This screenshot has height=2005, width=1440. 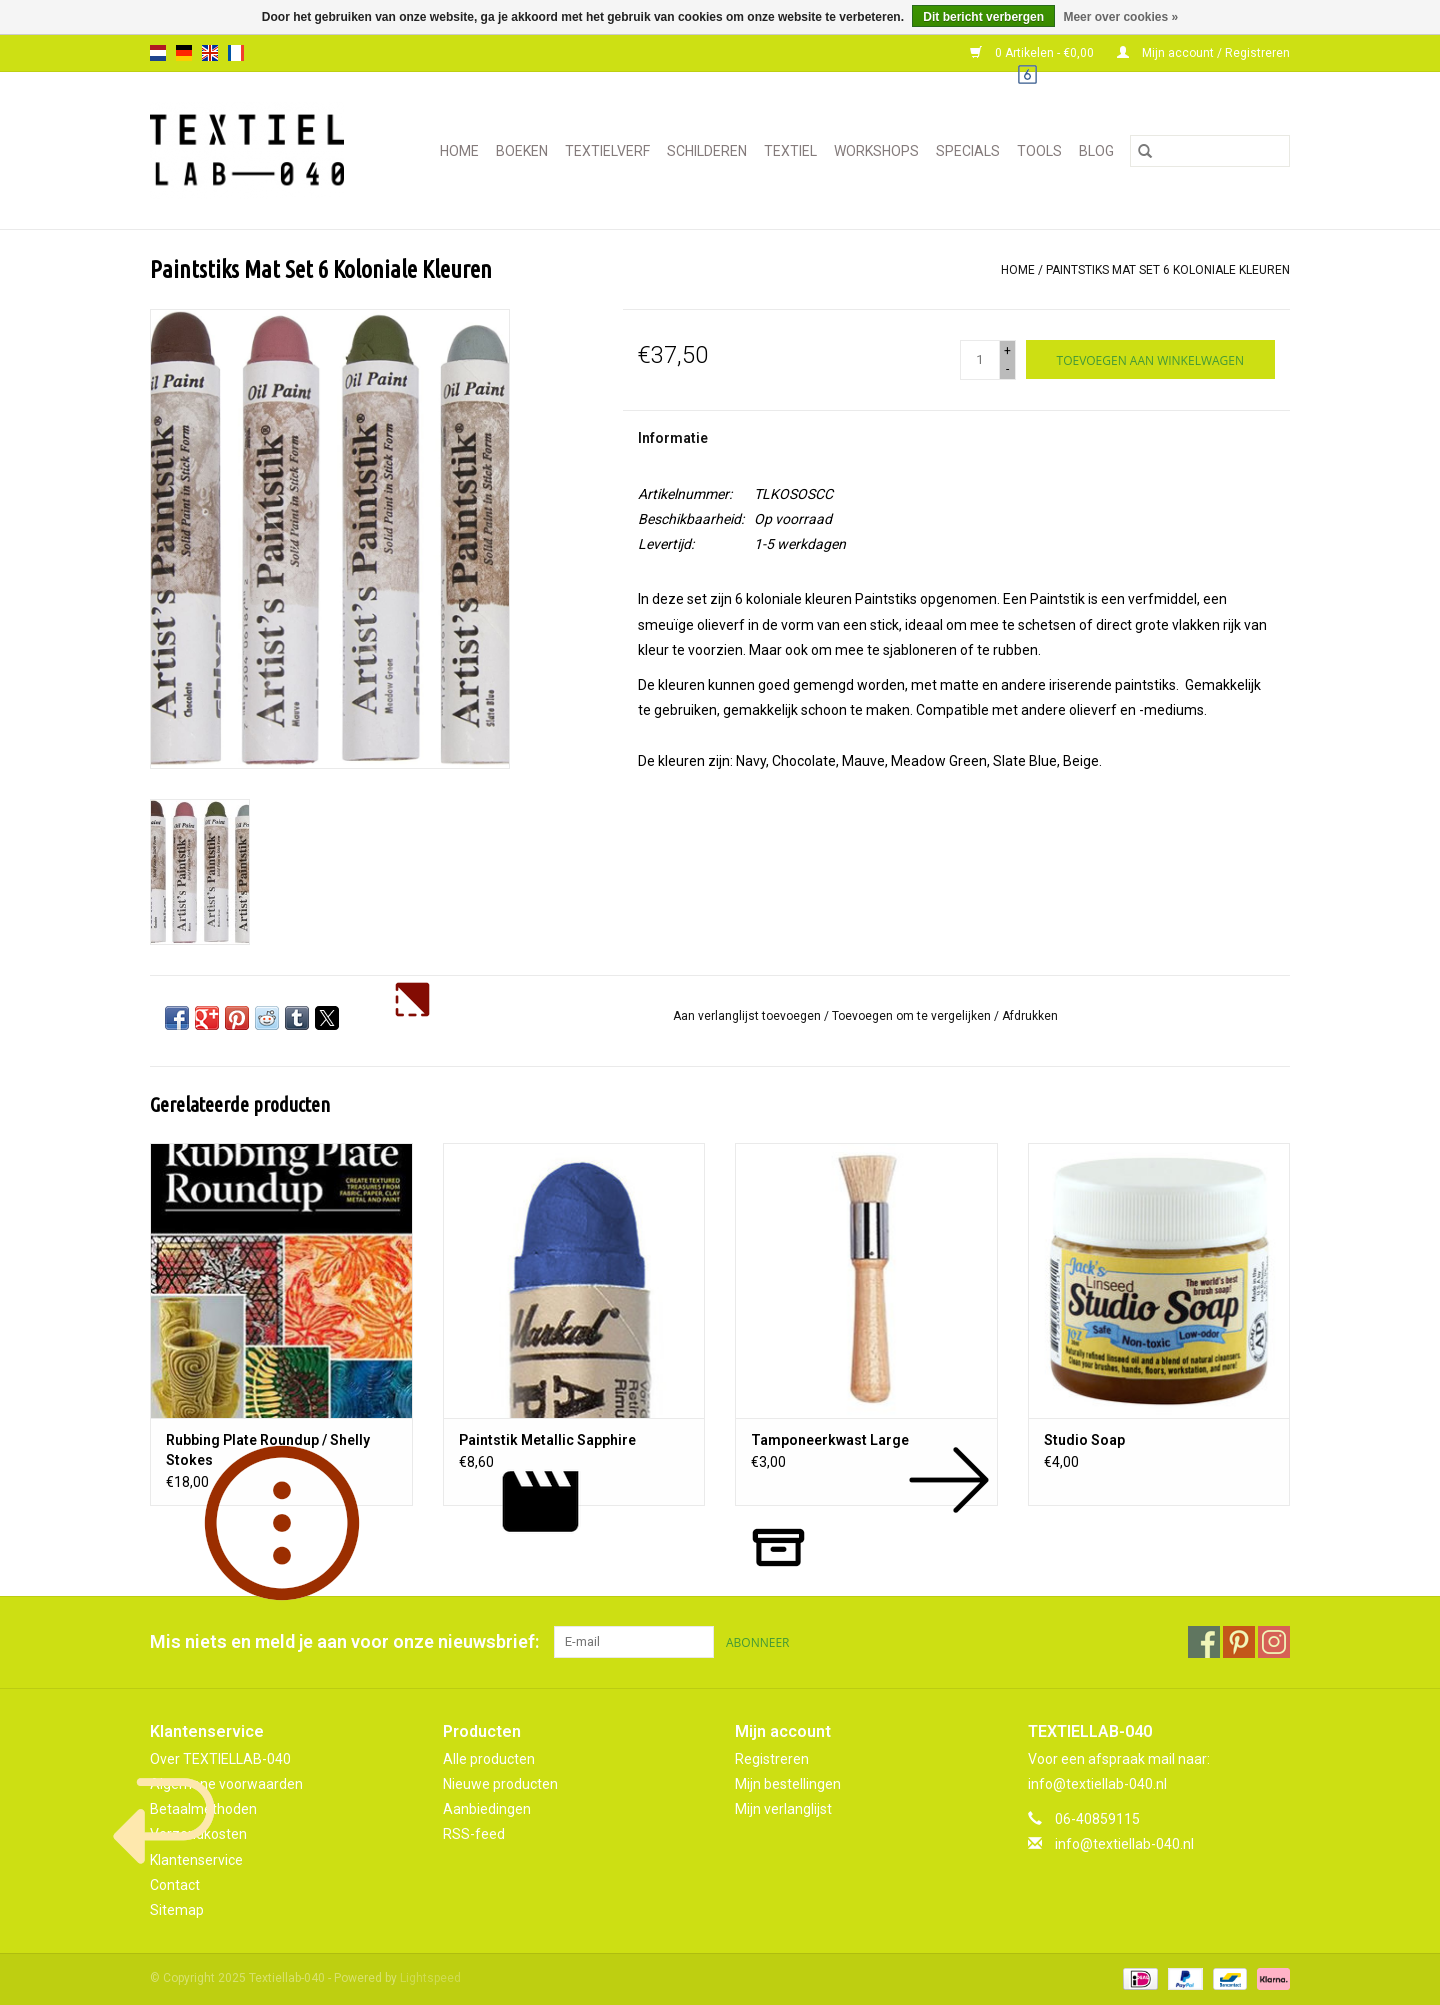 I want to click on open more options menu, so click(x=282, y=1523).